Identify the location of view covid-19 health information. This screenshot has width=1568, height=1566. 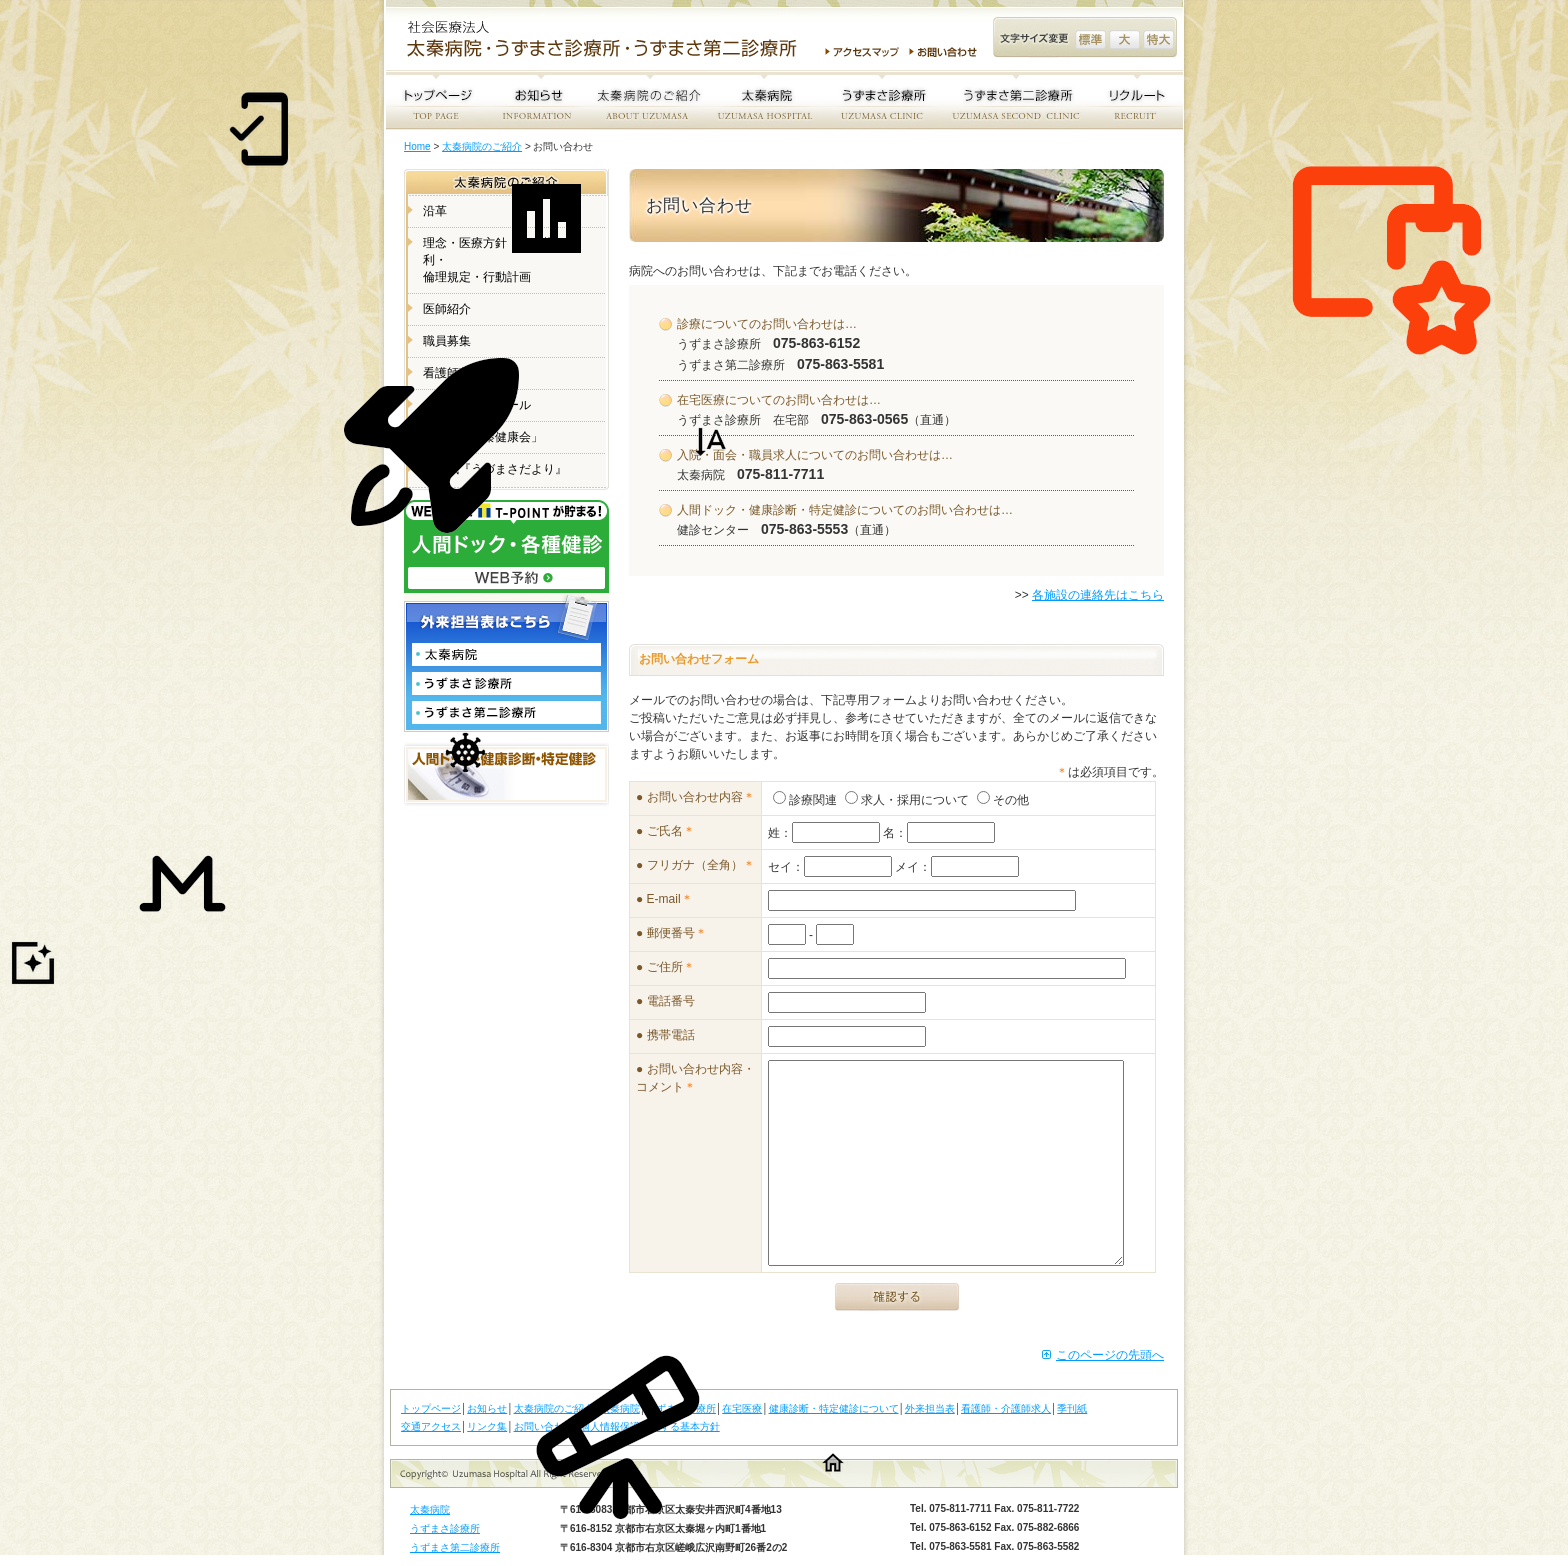
(465, 752).